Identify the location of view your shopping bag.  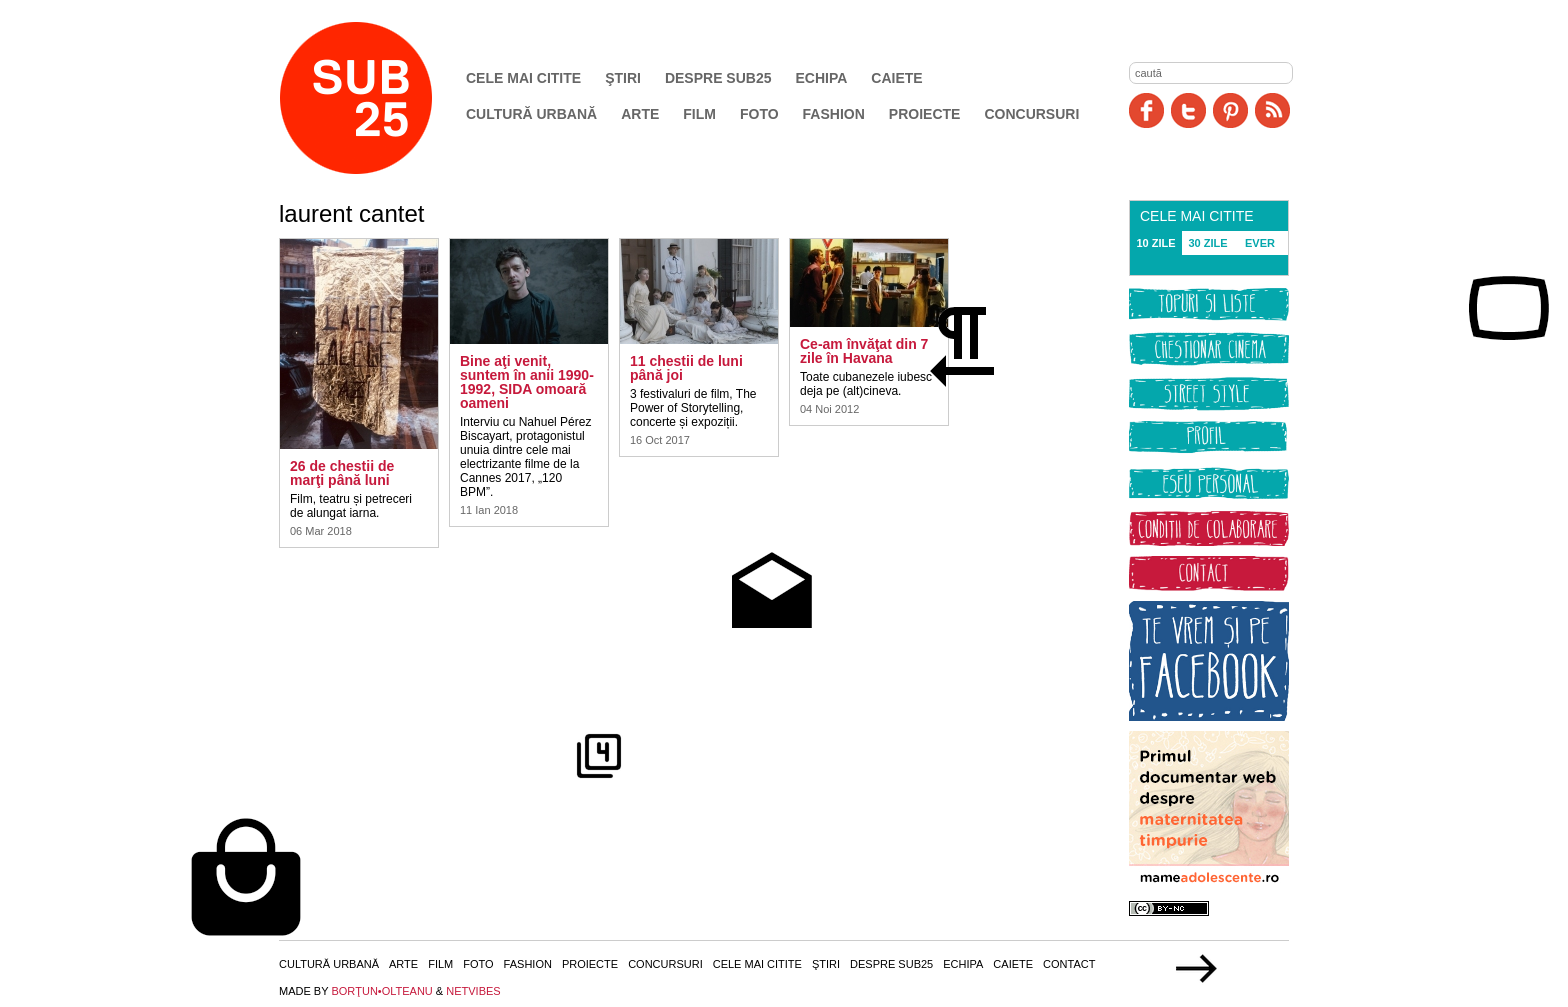
(246, 877).